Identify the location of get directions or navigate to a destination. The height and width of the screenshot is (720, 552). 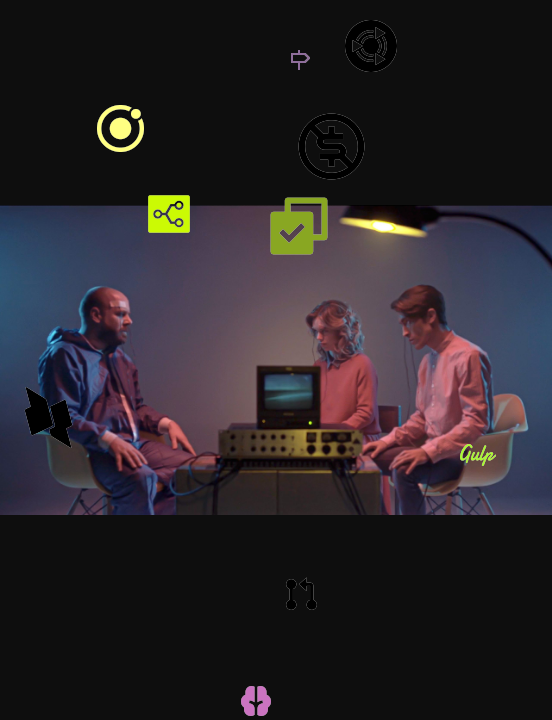
(300, 60).